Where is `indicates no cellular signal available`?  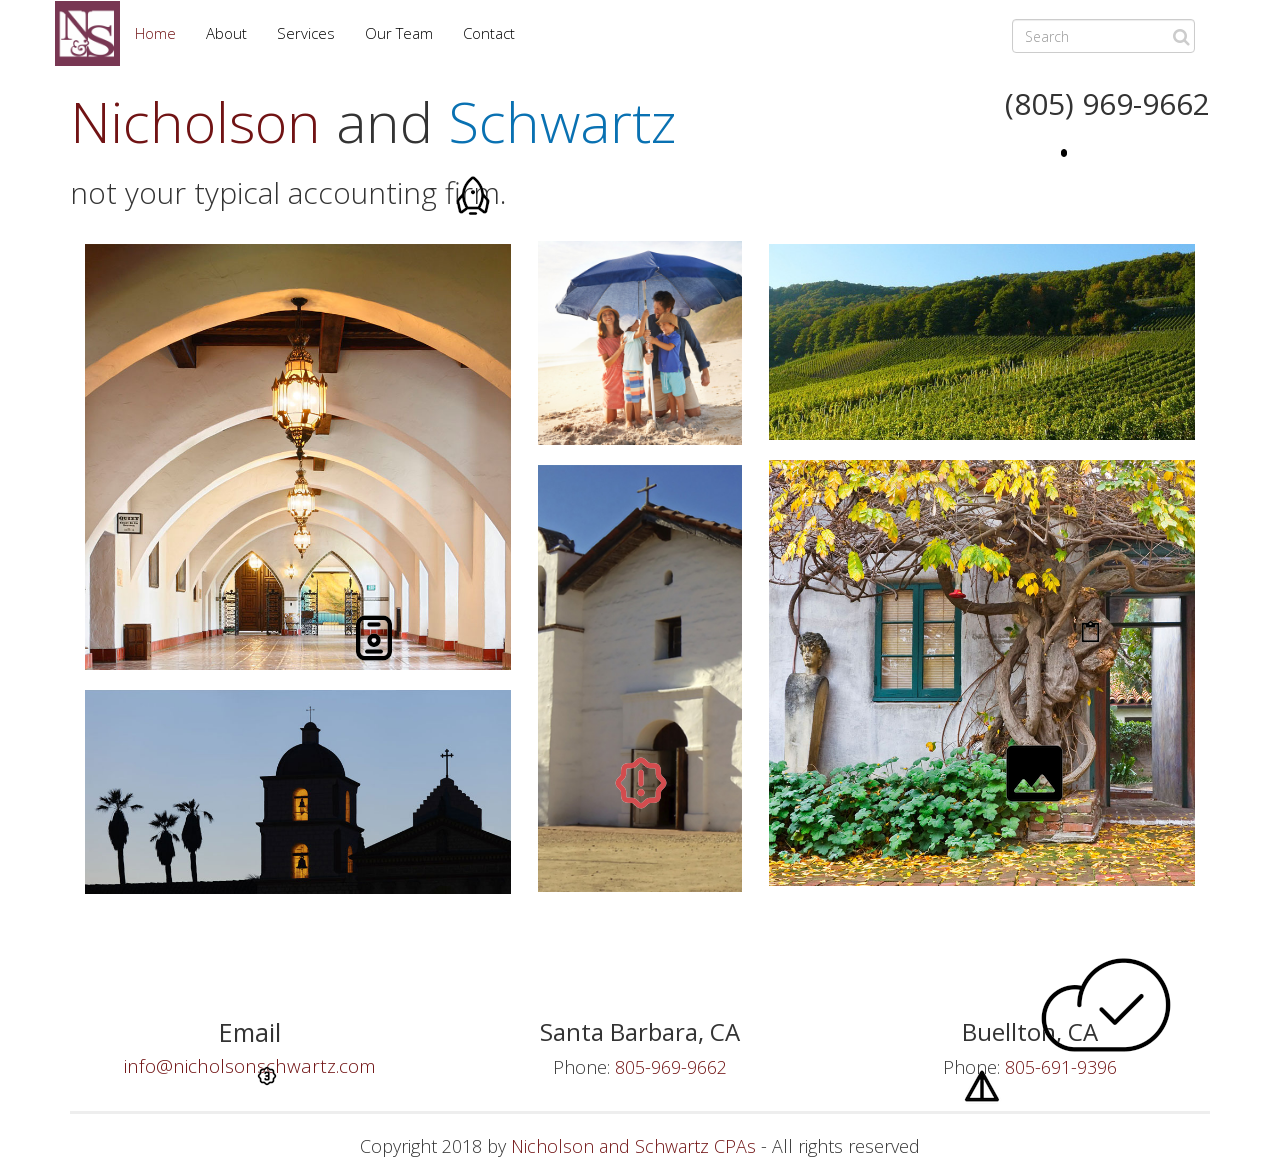 indicates no cellular signal available is located at coordinates (1086, 136).